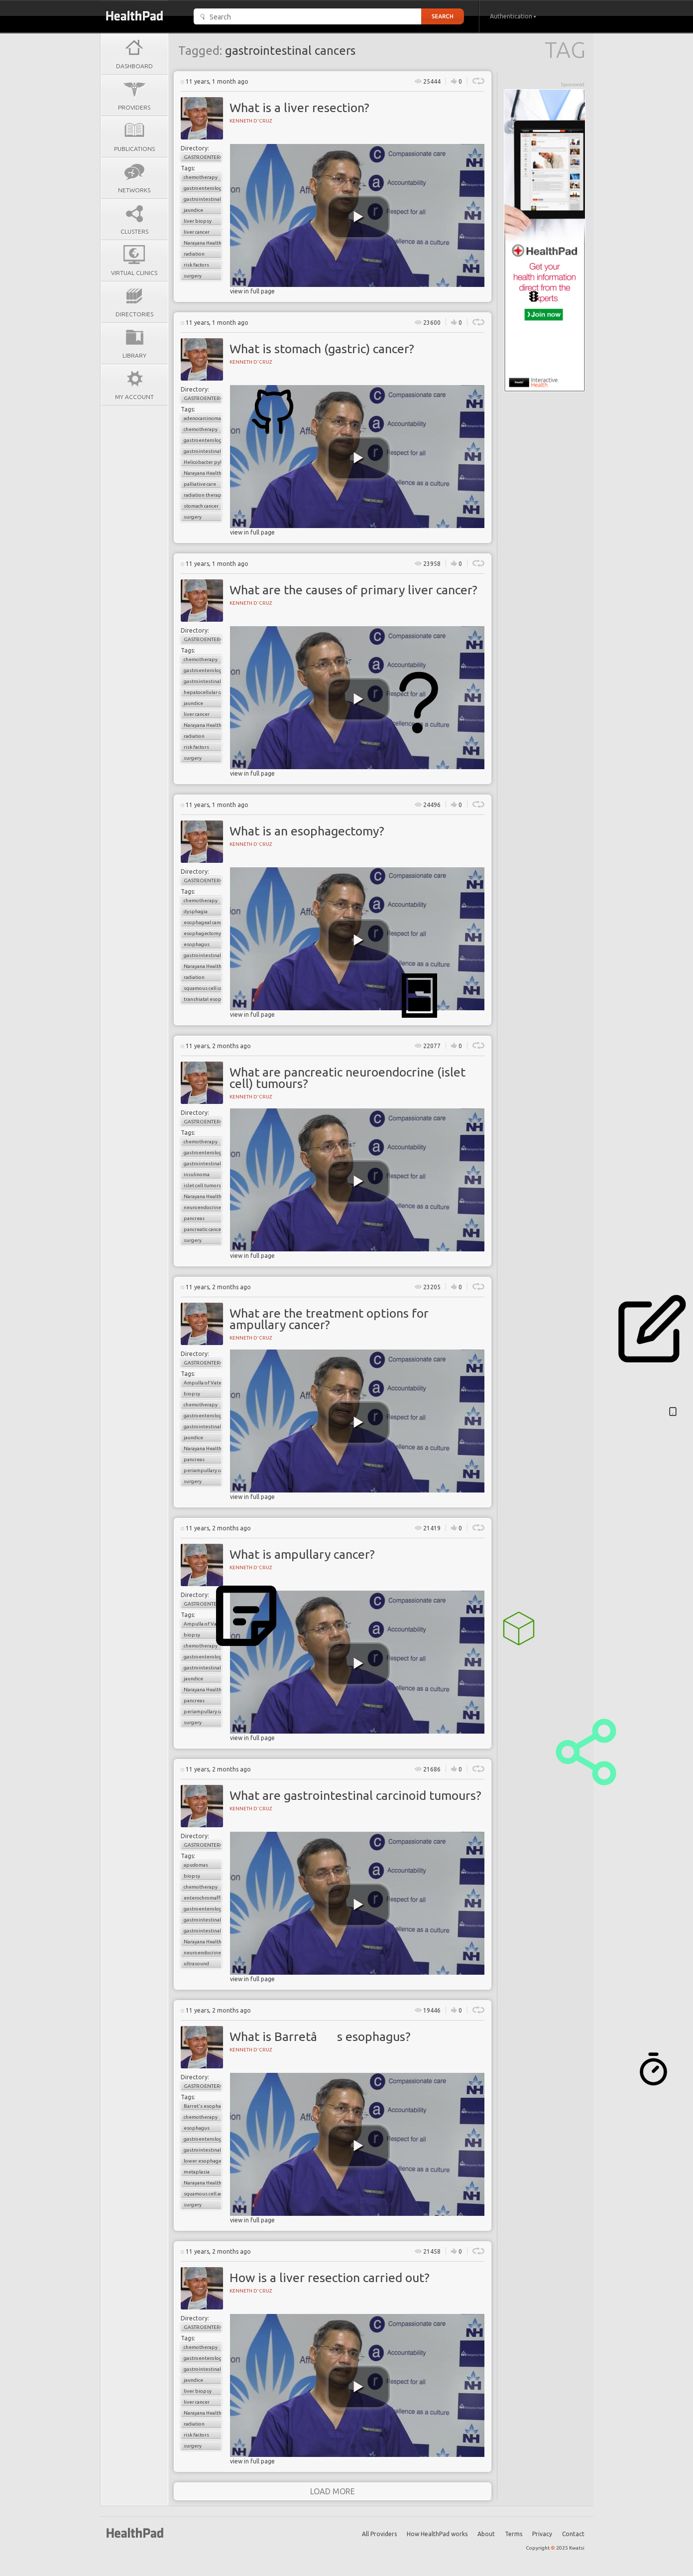 The width and height of the screenshot is (693, 2576). I want to click on view 3D model or object, so click(519, 1628).